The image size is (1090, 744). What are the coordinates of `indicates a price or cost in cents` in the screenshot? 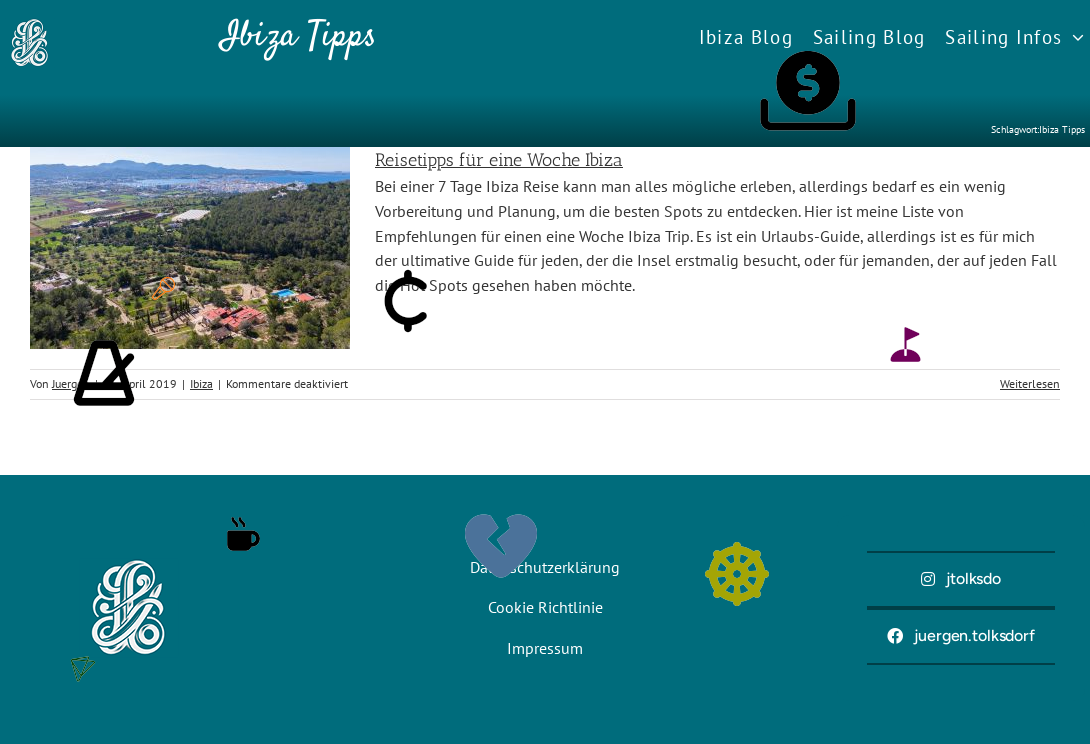 It's located at (406, 301).